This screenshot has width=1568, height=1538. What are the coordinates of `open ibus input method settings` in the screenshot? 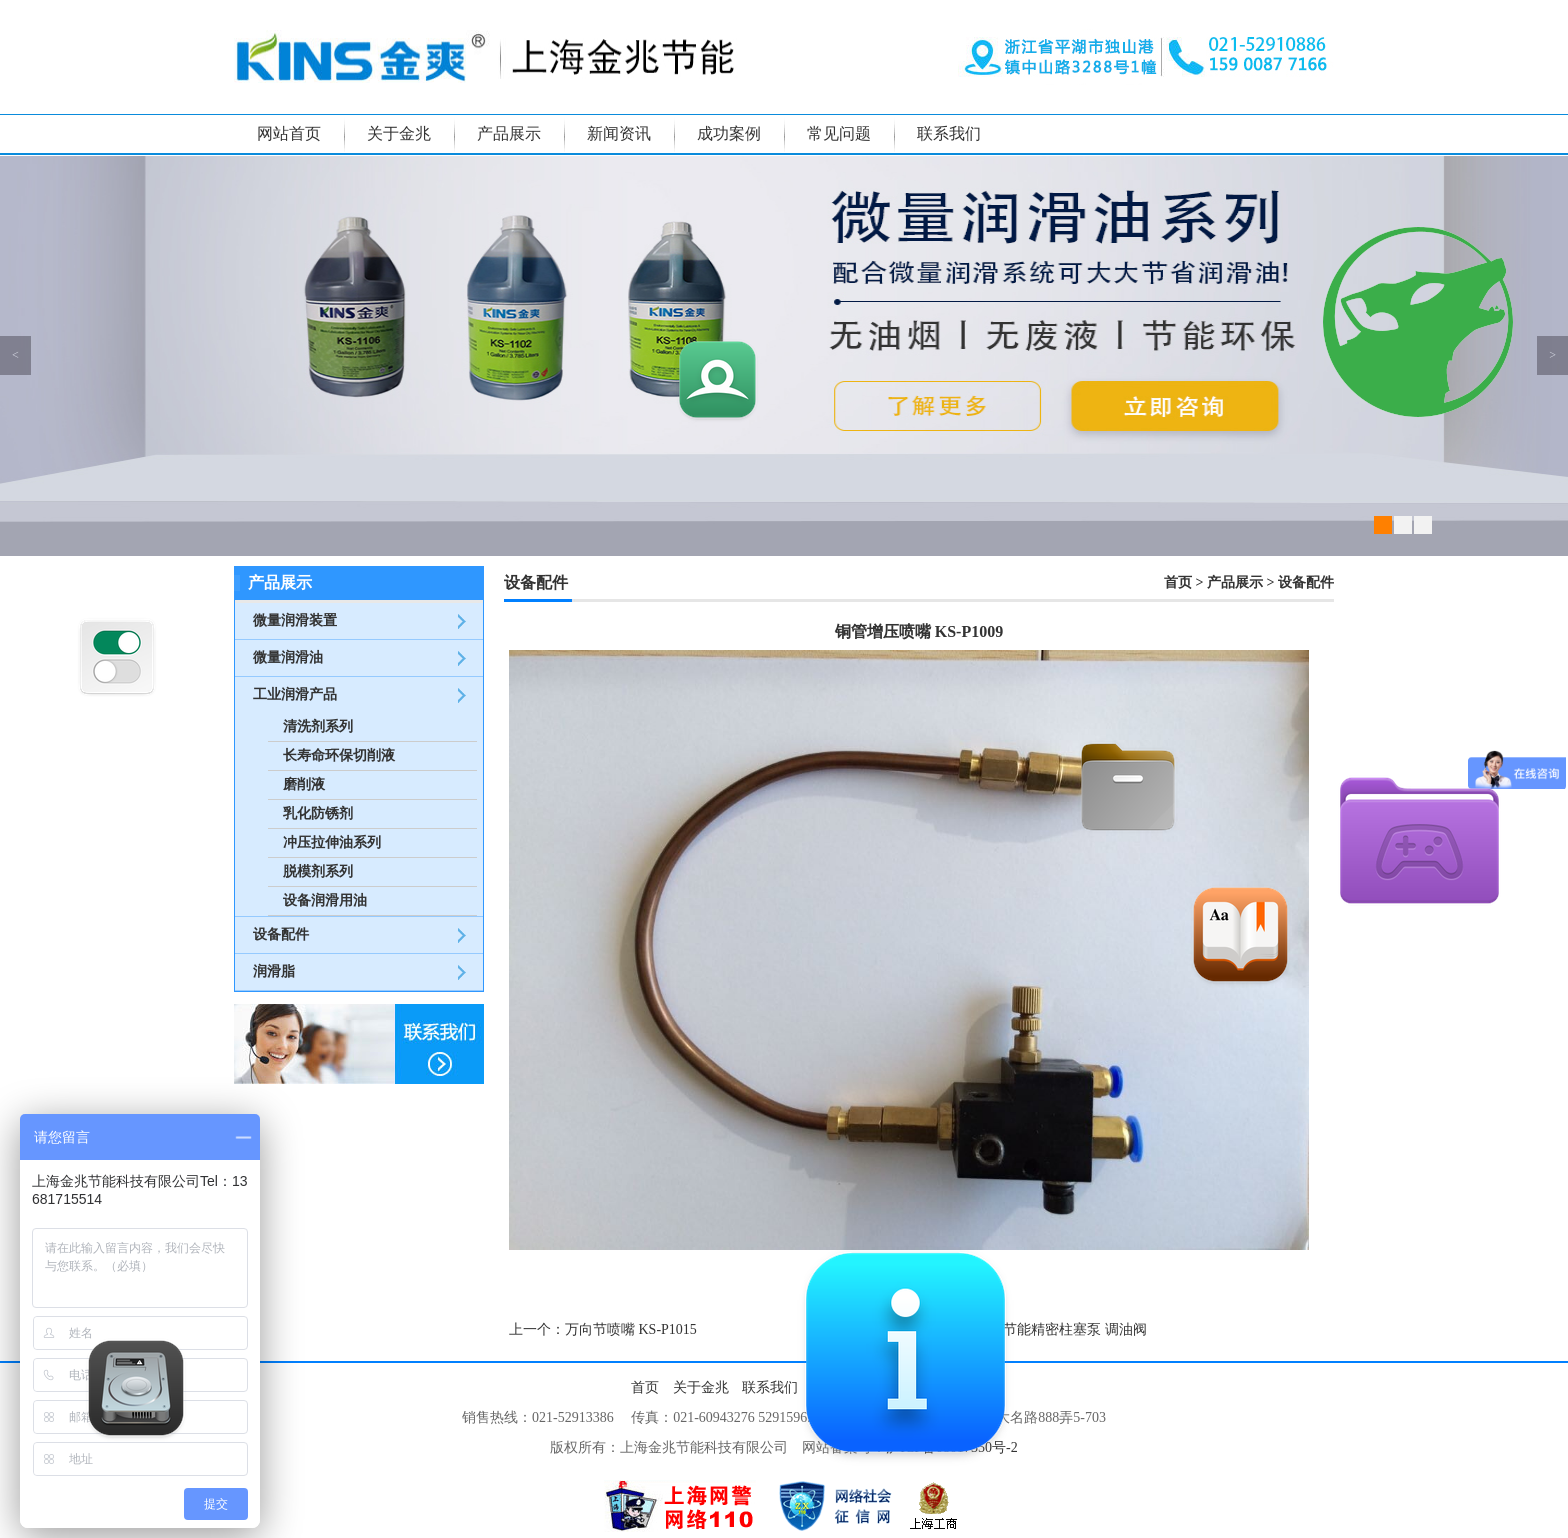 It's located at (905, 1352).